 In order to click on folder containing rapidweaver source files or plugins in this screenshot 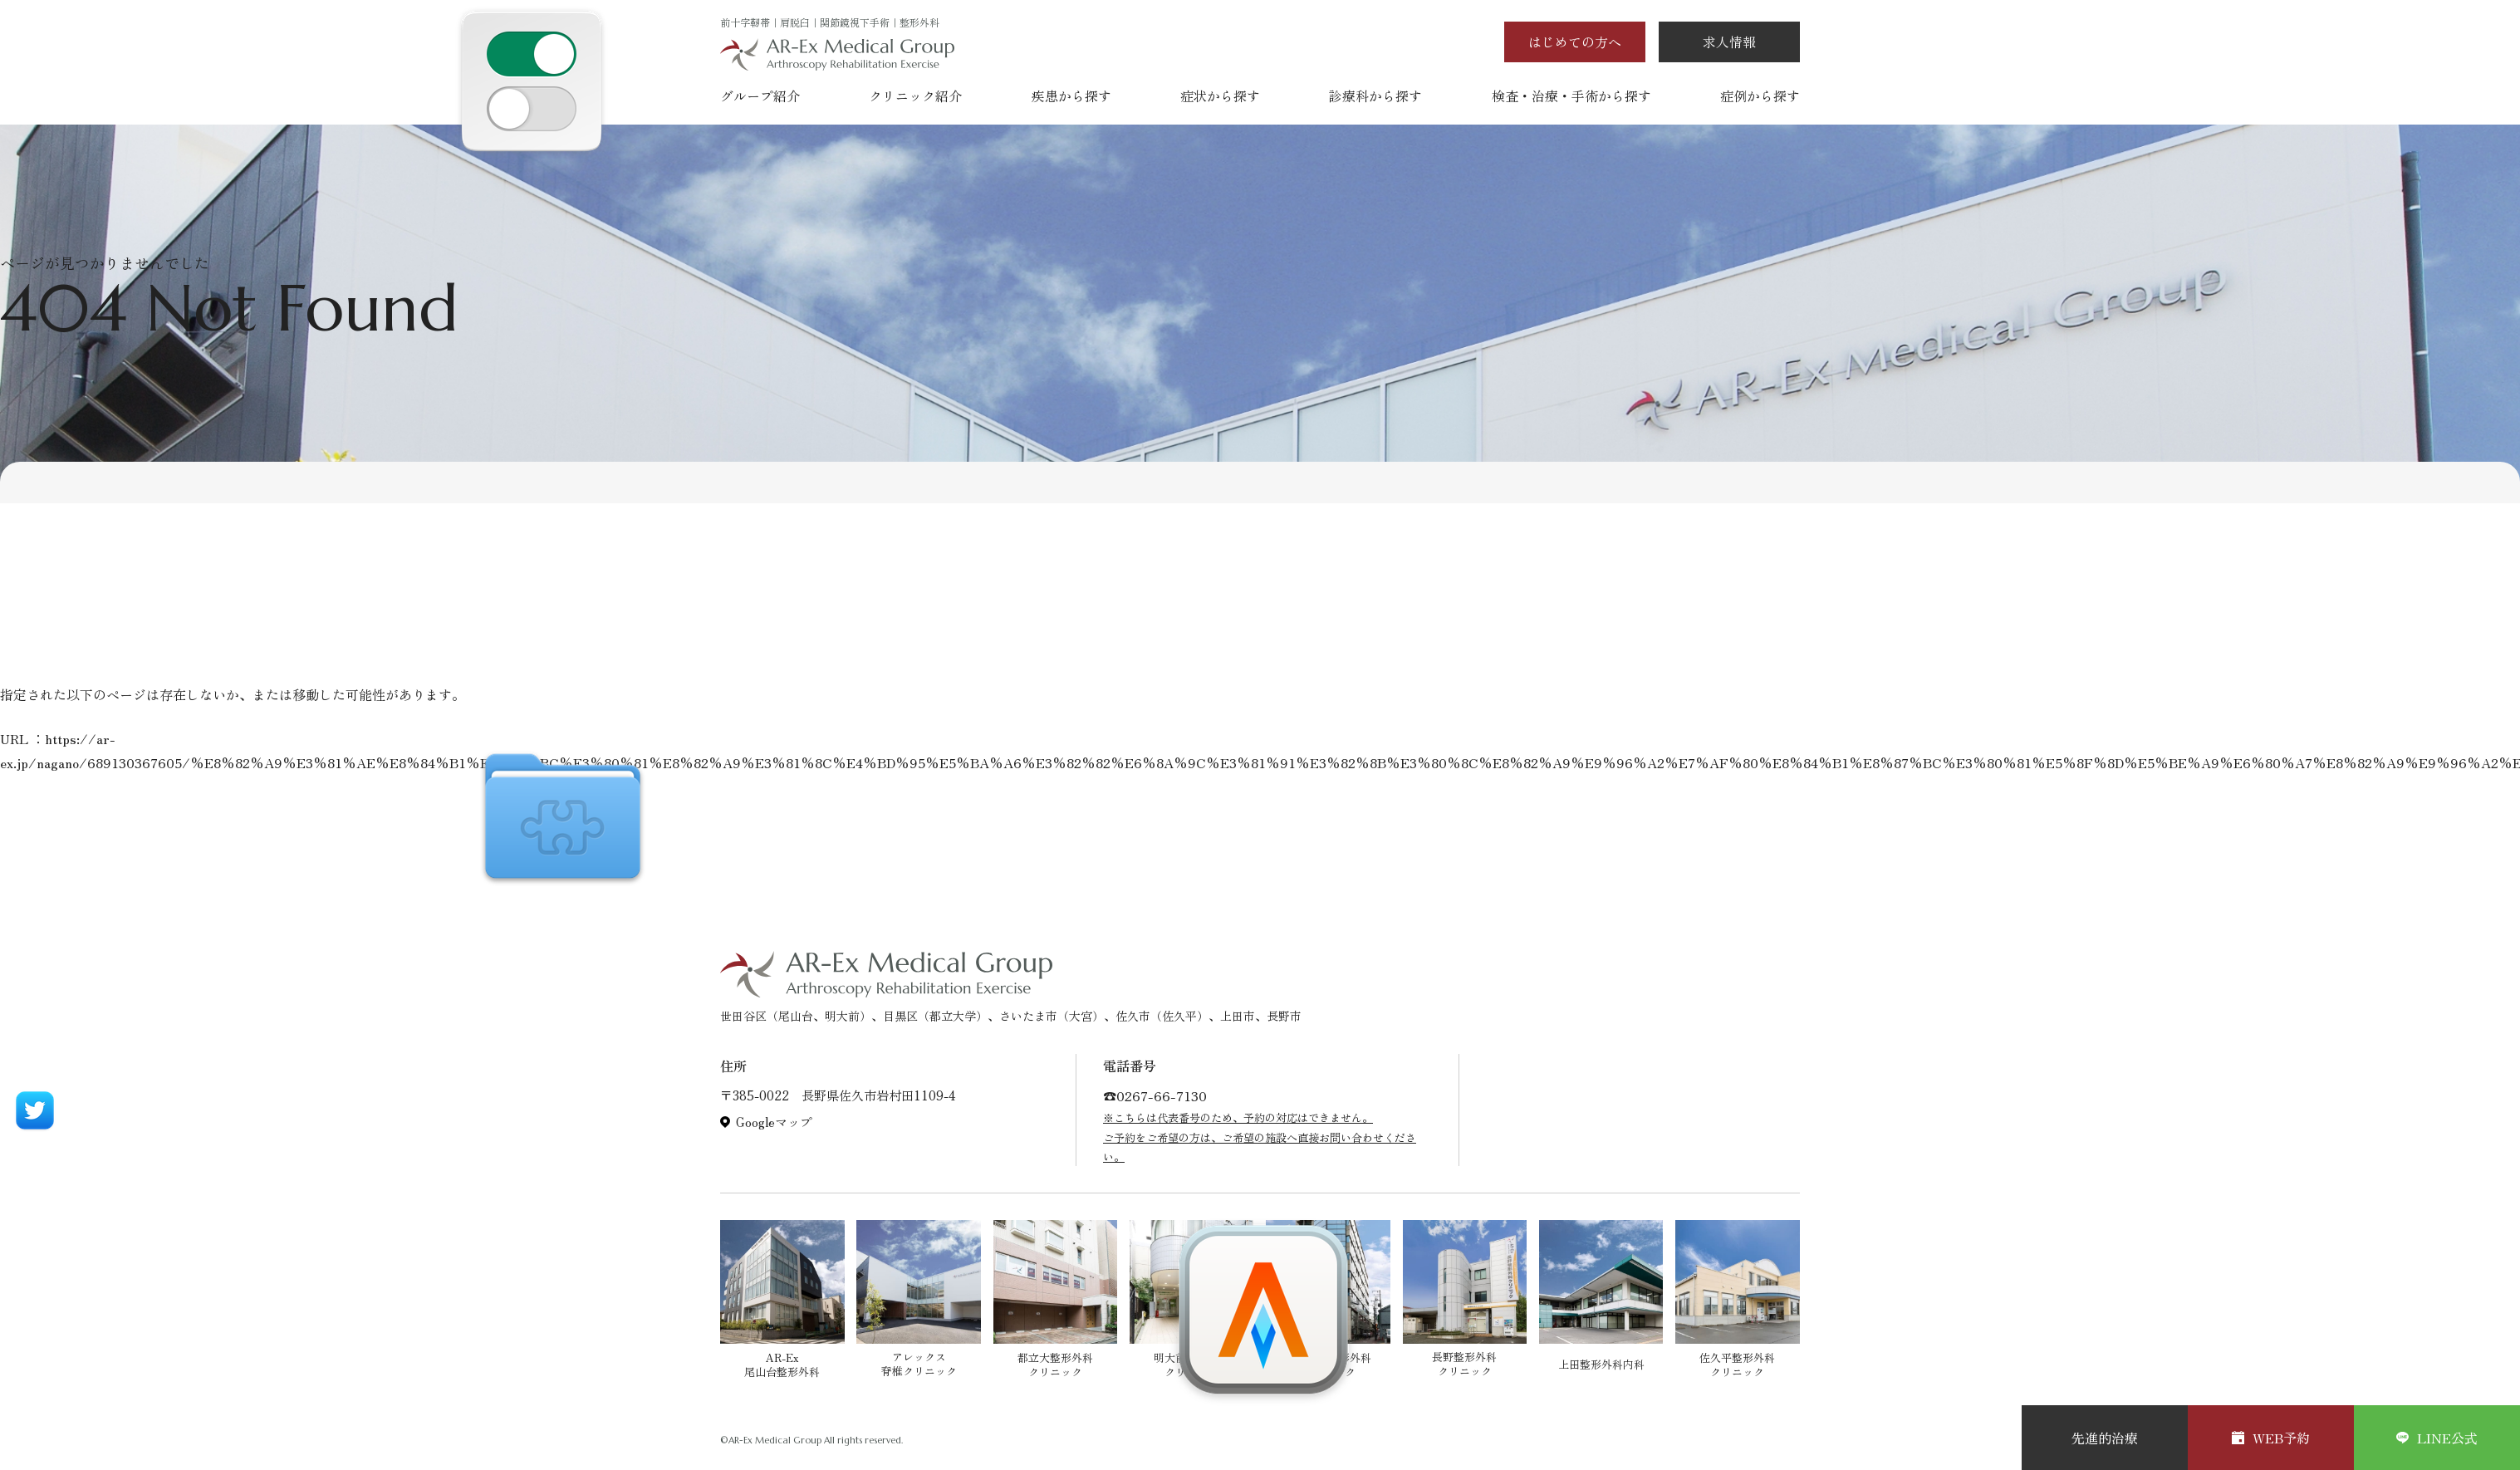, I will do `click(562, 816)`.